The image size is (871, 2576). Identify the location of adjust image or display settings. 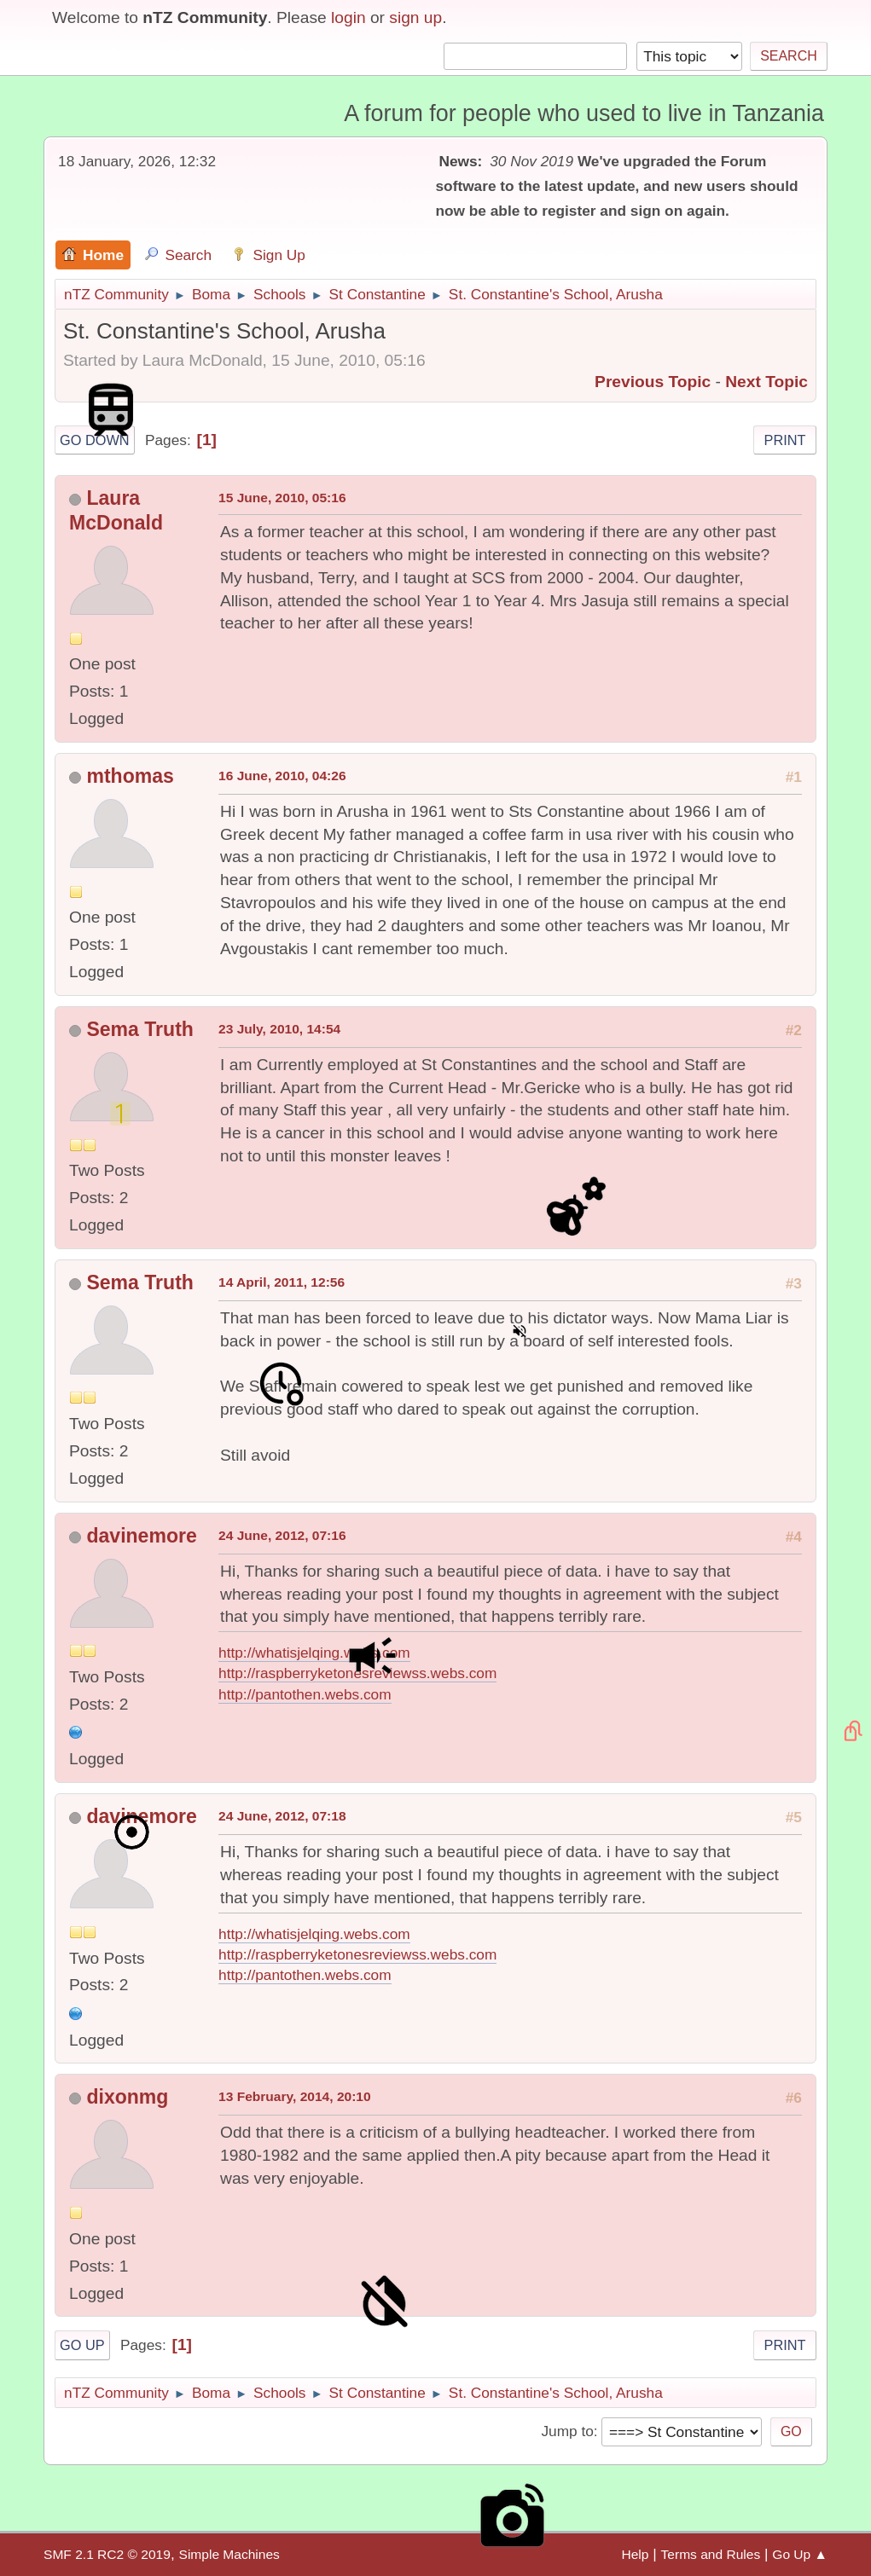
(131, 1832).